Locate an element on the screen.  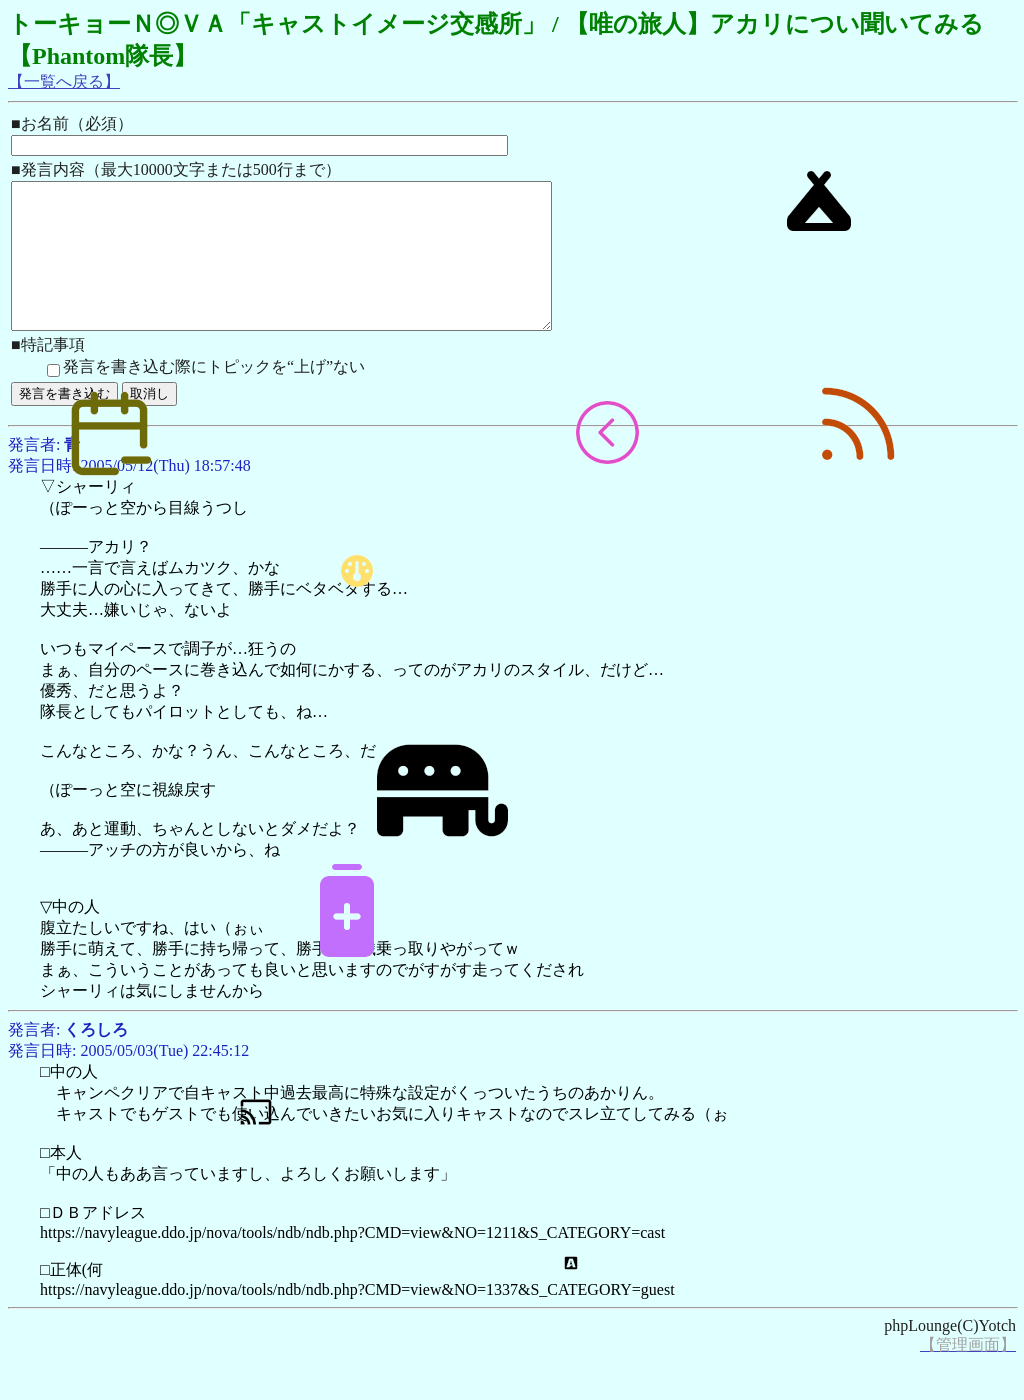
subscribe to RSS feed is located at coordinates (853, 429).